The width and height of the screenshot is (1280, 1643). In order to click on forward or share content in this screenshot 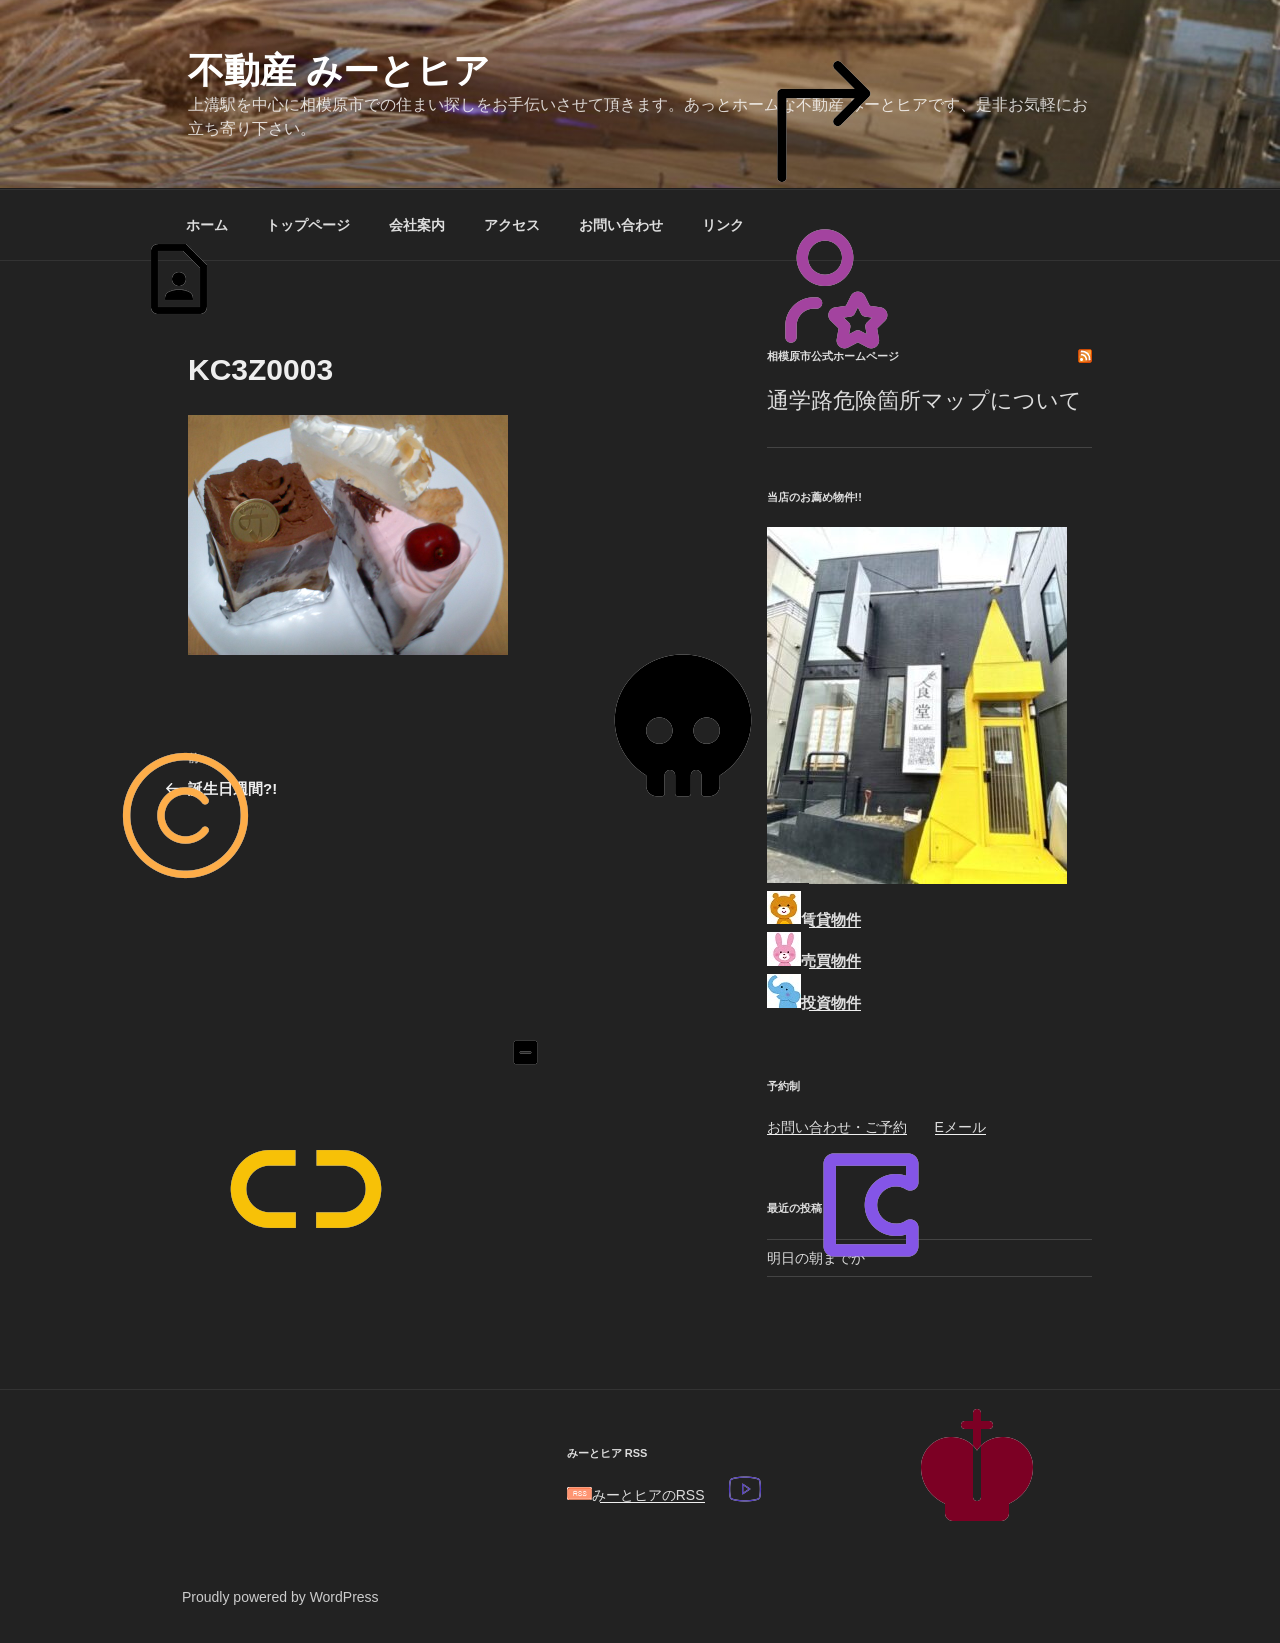, I will do `click(814, 121)`.